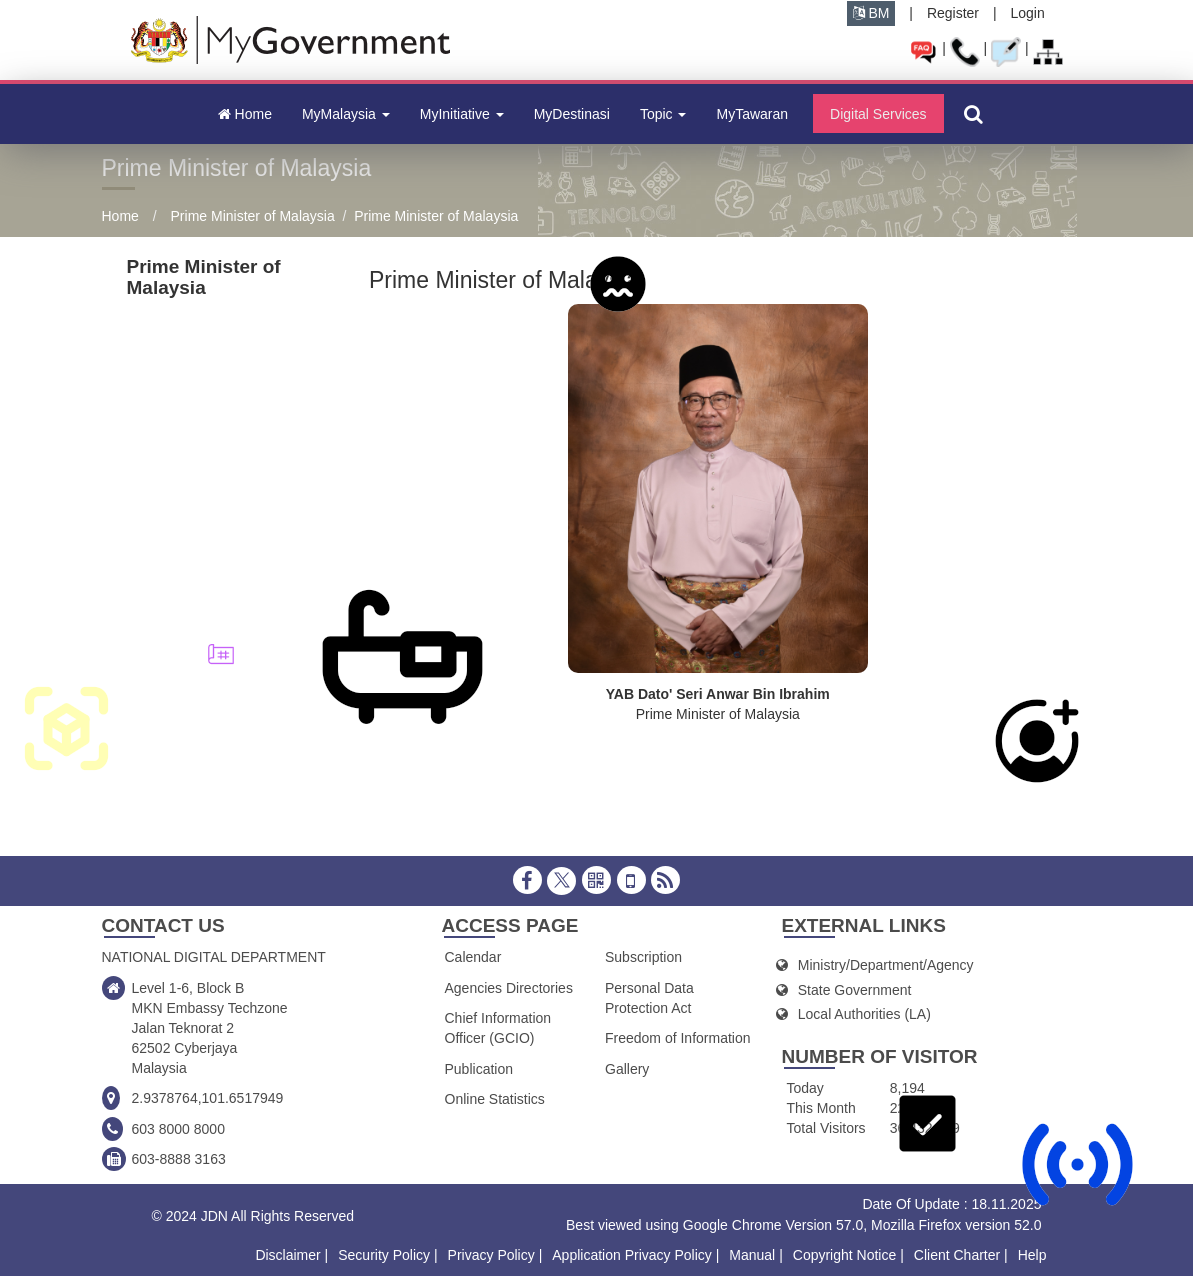 The width and height of the screenshot is (1193, 1276). I want to click on add a new user or contact, so click(1037, 741).